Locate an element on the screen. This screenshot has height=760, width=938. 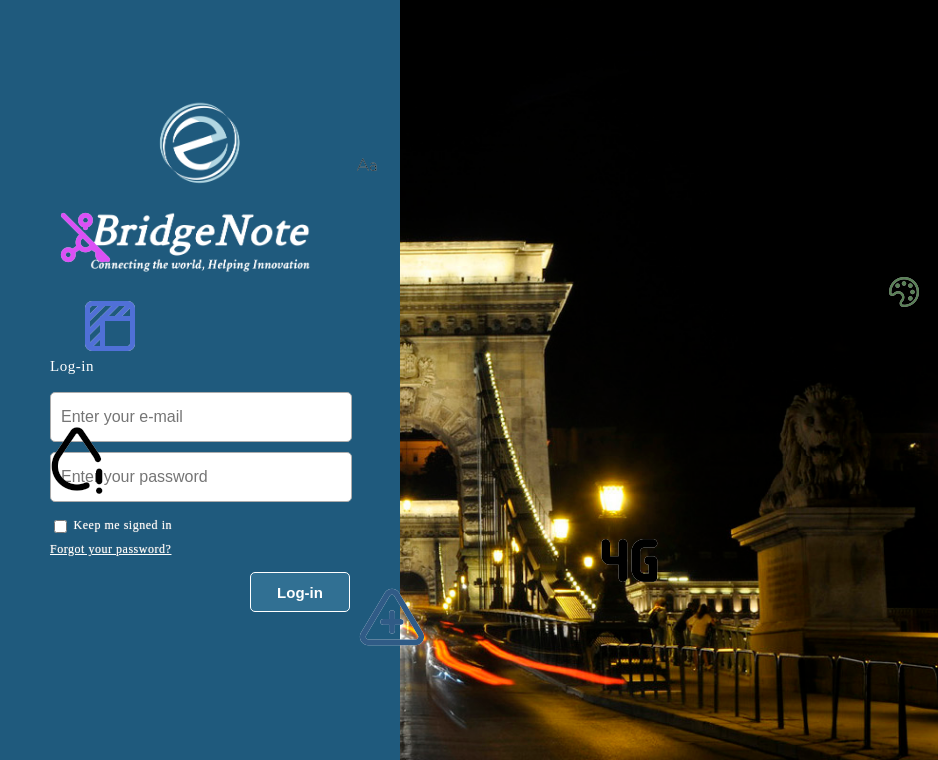
water or hydration warning is located at coordinates (77, 459).